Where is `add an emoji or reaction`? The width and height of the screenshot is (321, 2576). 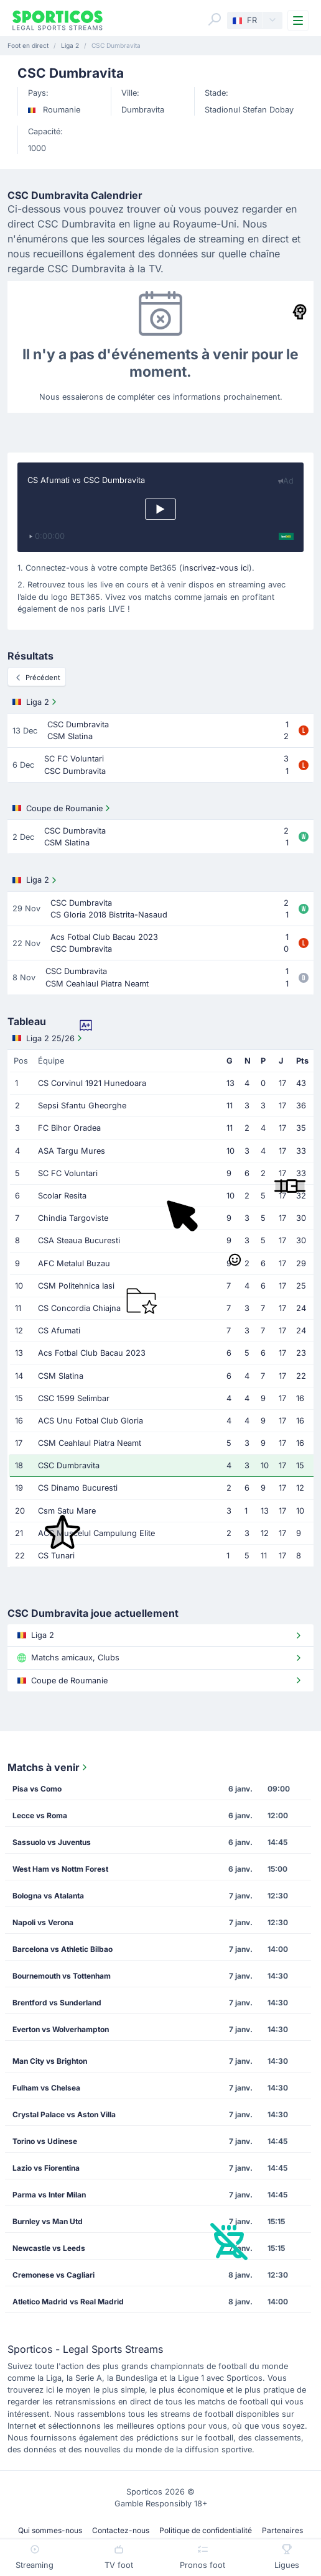
add an emoji or reaction is located at coordinates (235, 1259).